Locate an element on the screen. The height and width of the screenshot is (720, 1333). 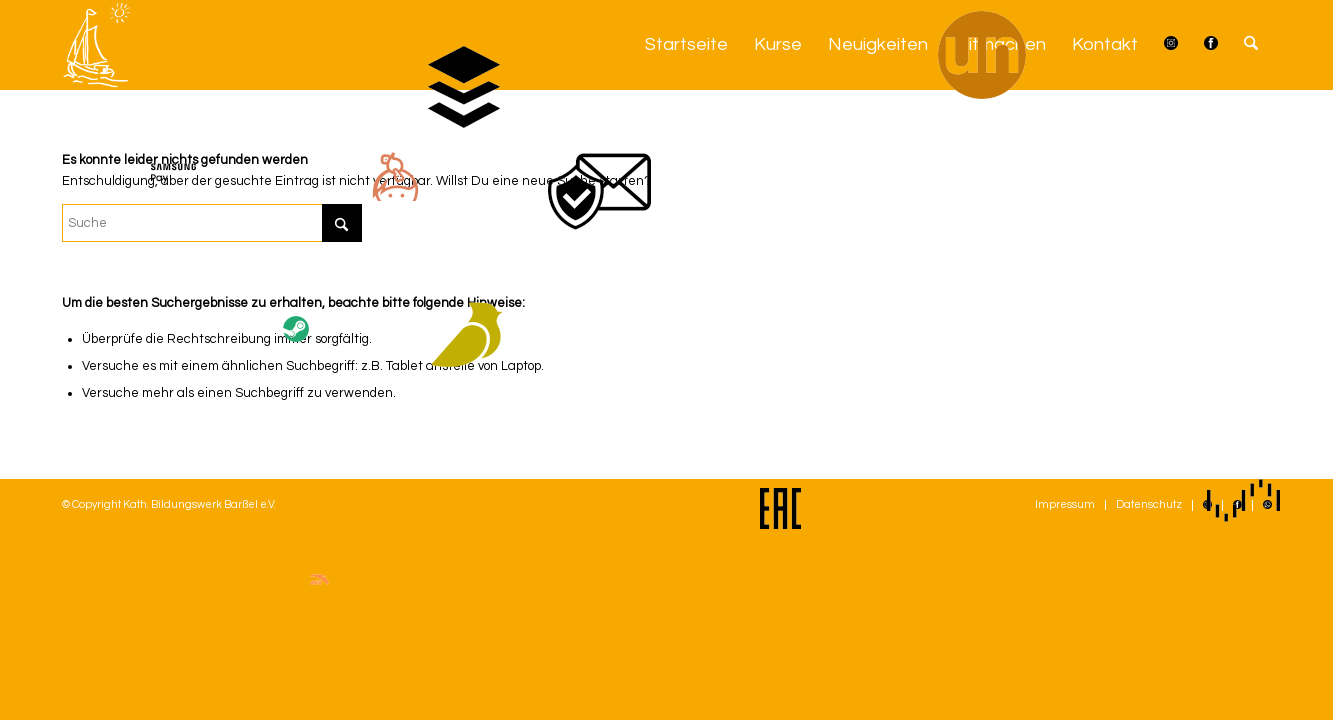
access SimpleLogin email alias service is located at coordinates (599, 191).